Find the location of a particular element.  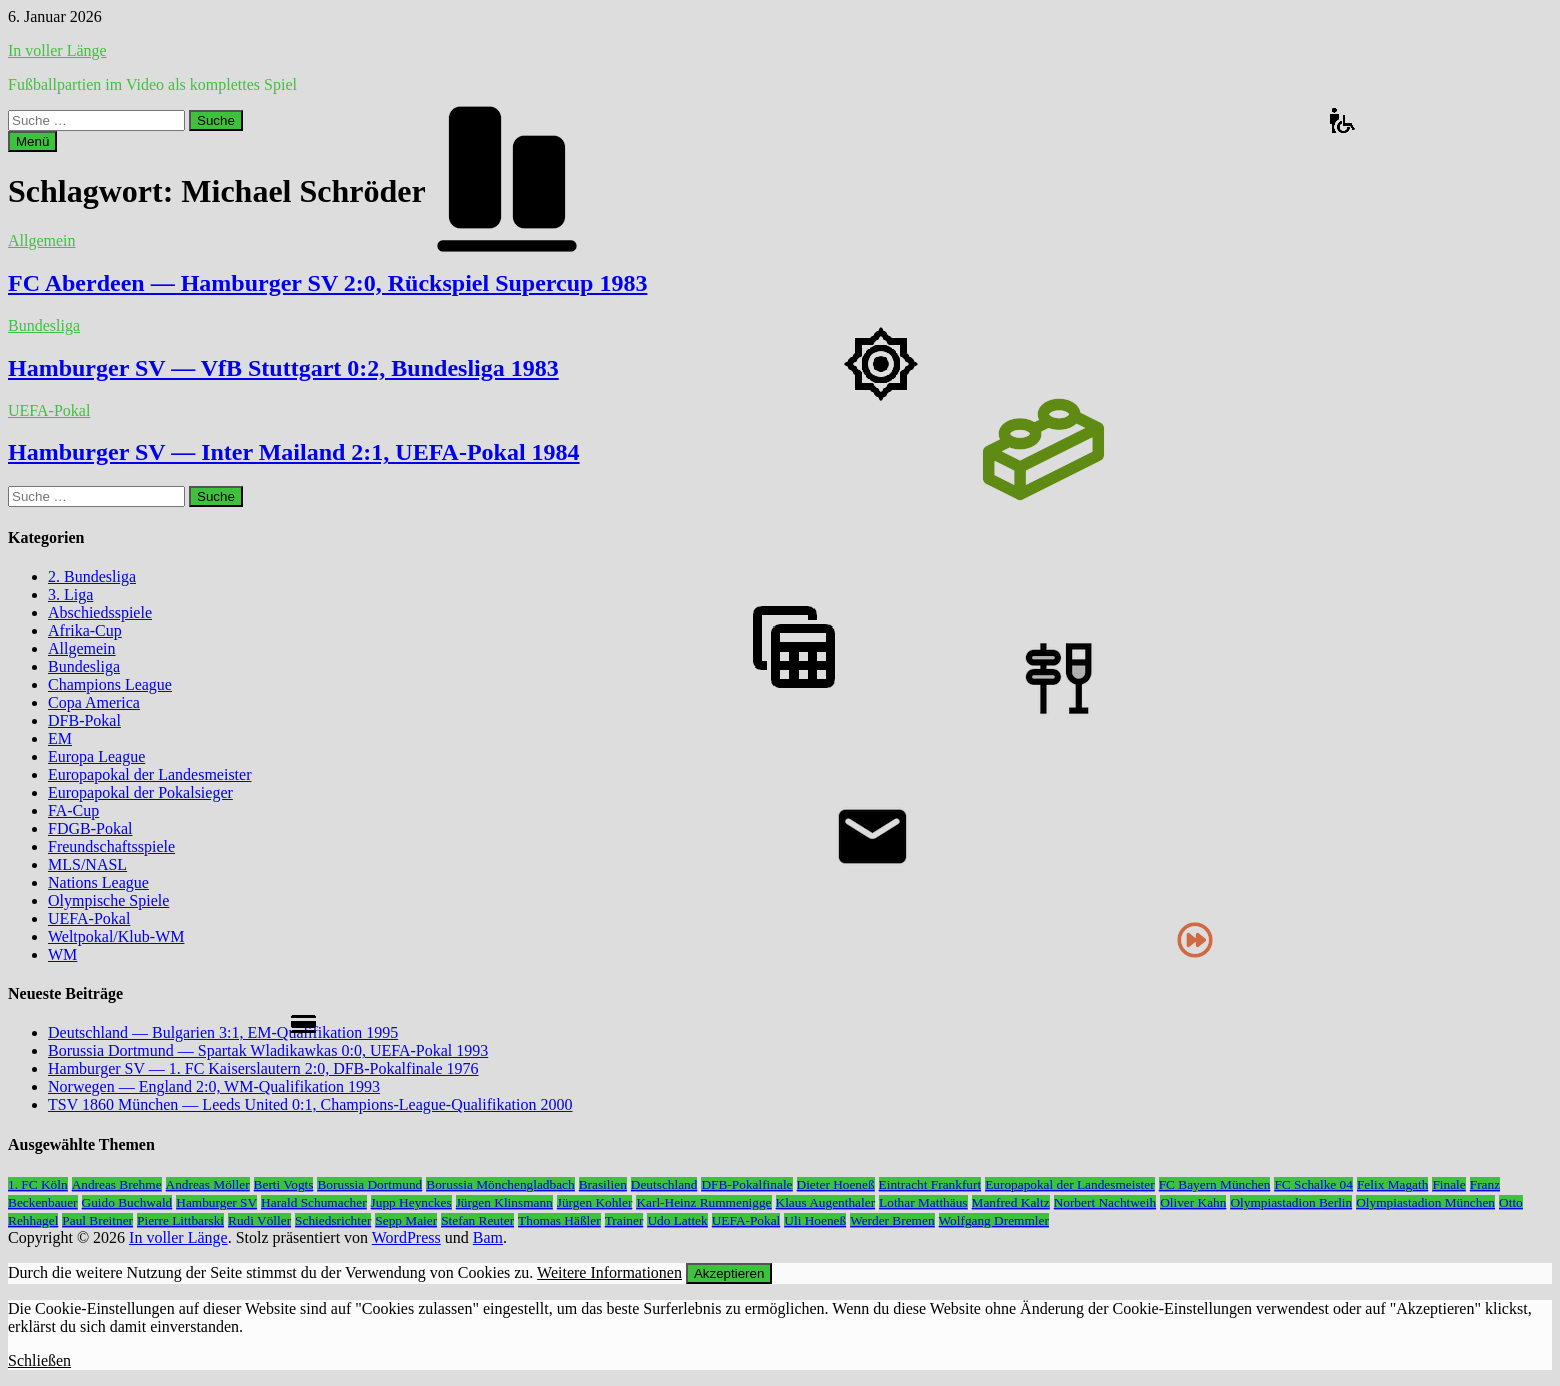

access building blocks or modular components is located at coordinates (1043, 447).